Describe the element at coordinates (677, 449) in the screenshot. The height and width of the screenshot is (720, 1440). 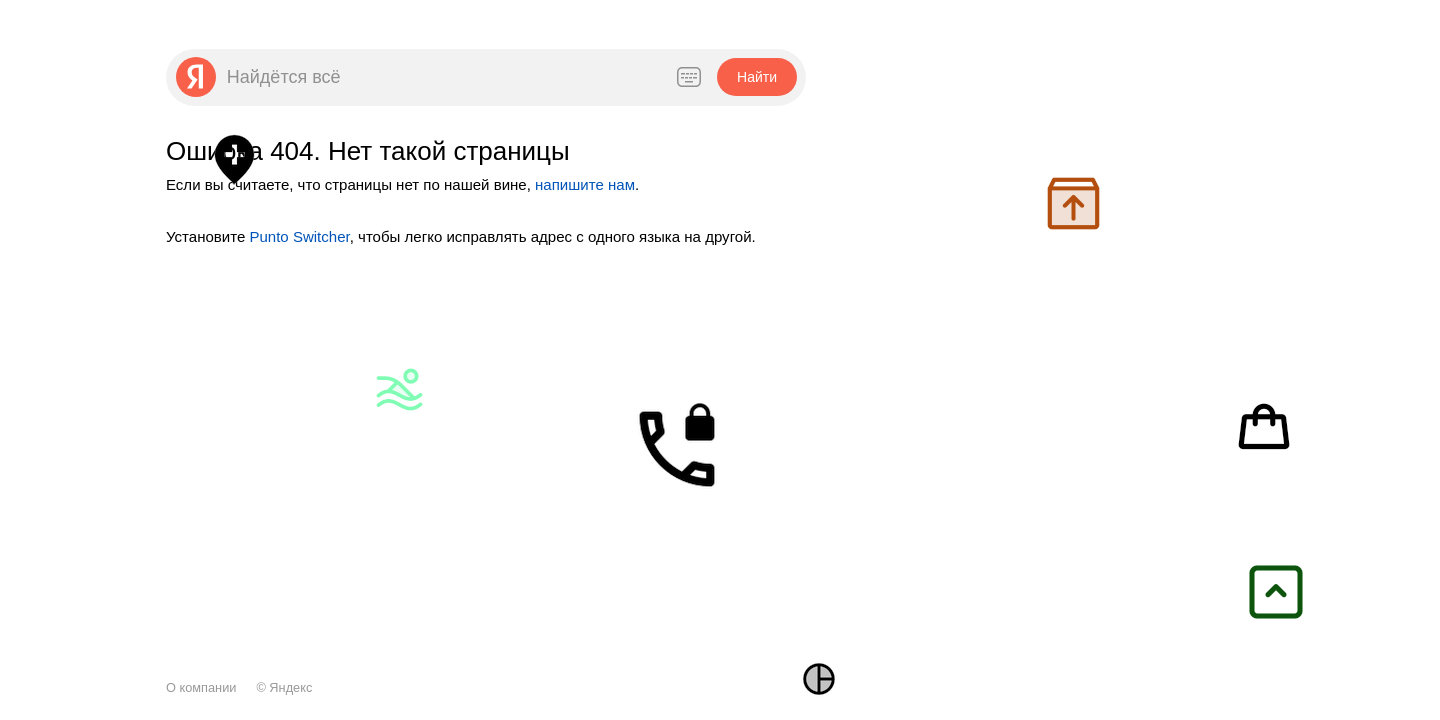
I see `phone is locked or secured` at that location.